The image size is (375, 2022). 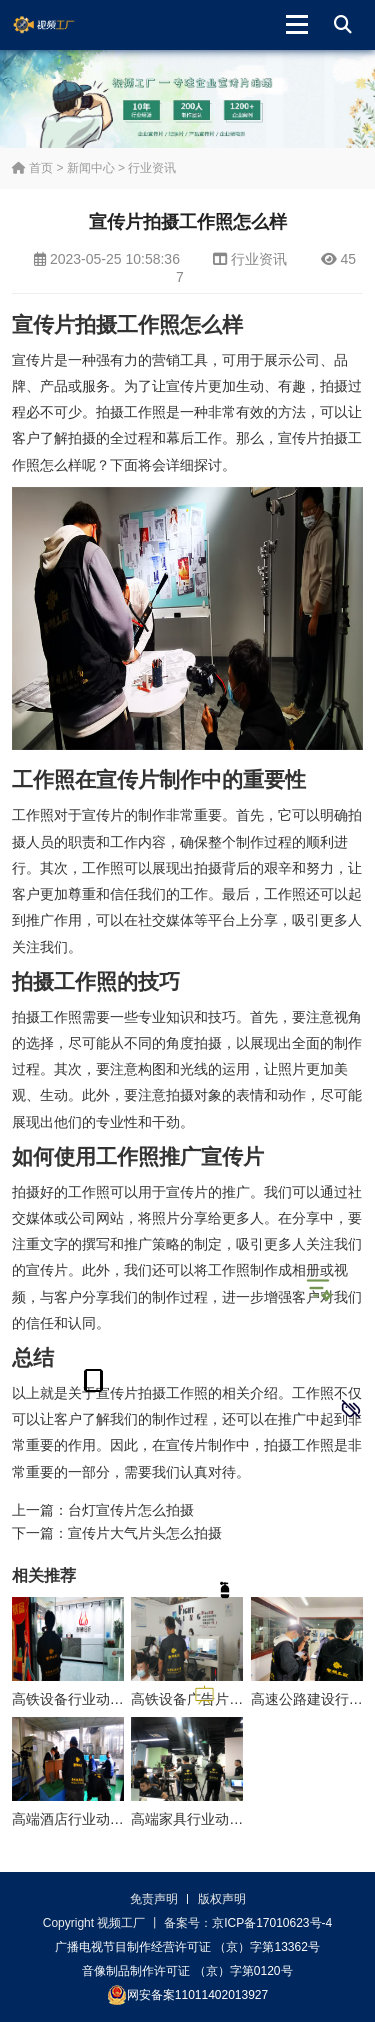 I want to click on crop image to portrait orientation, so click(x=93, y=1380).